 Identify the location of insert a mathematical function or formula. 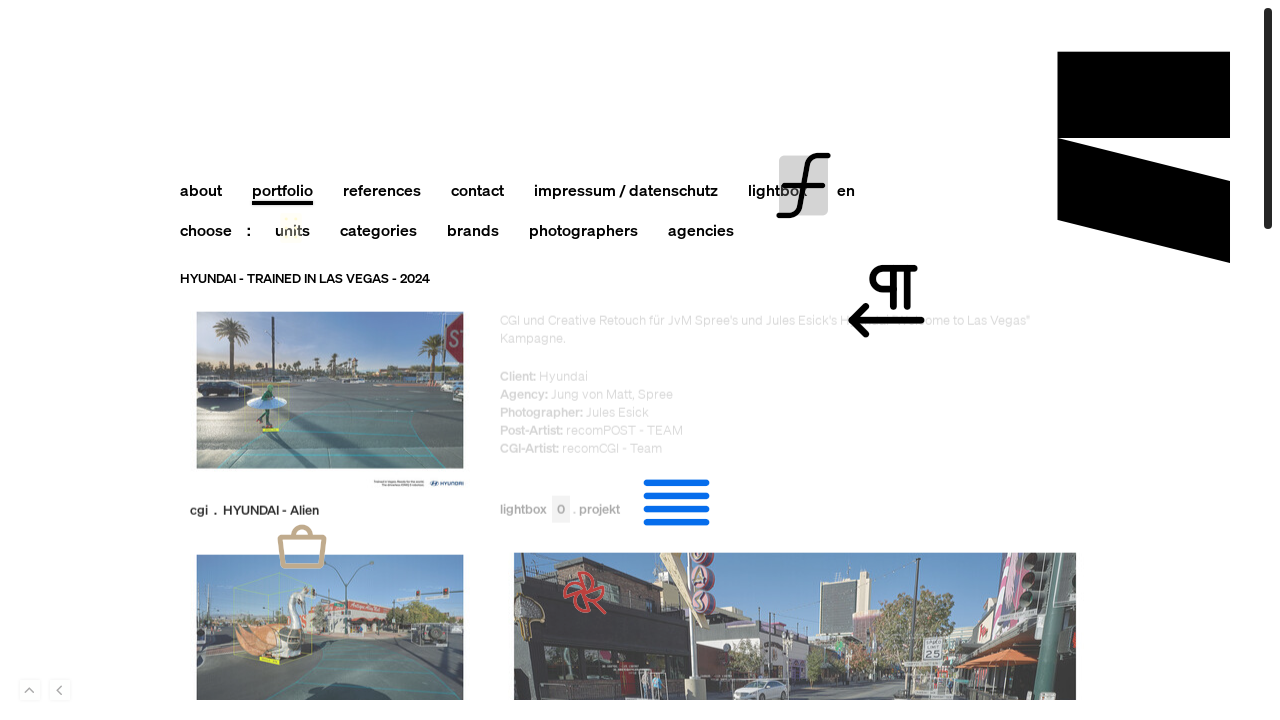
(803, 185).